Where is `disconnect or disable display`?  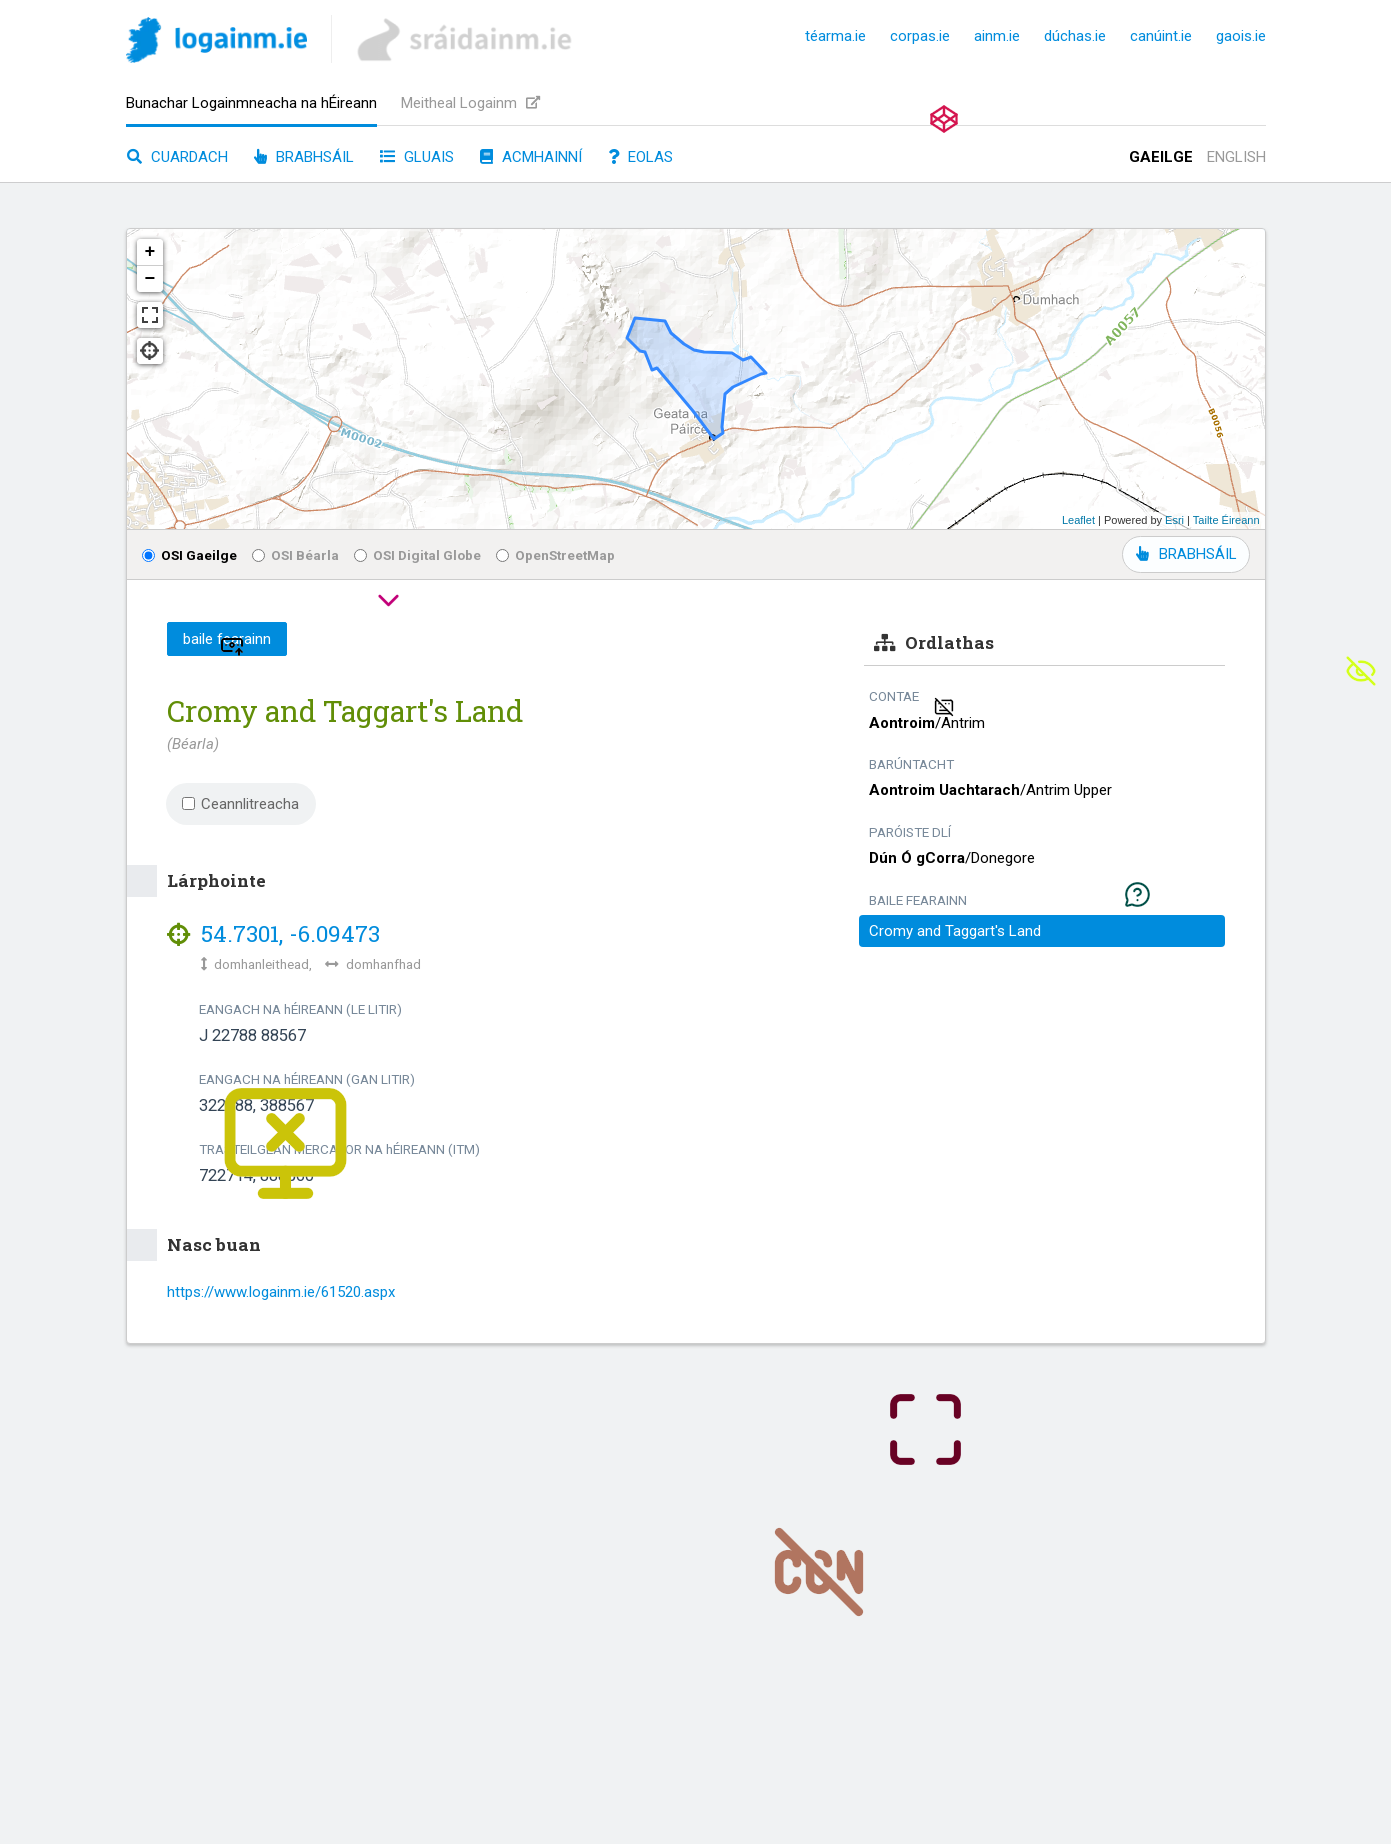
disconnect or disable display is located at coordinates (285, 1143).